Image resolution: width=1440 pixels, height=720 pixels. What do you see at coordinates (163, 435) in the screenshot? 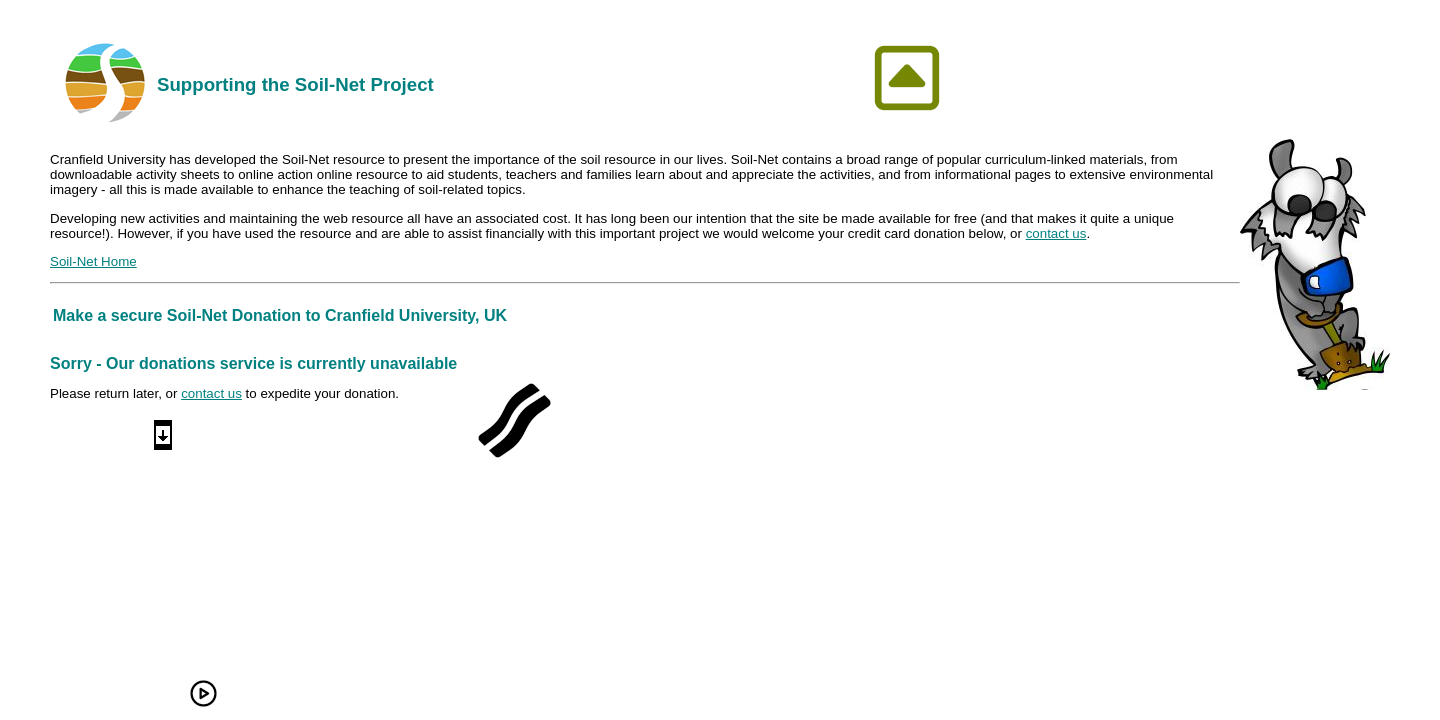
I see `system update available for download` at bounding box center [163, 435].